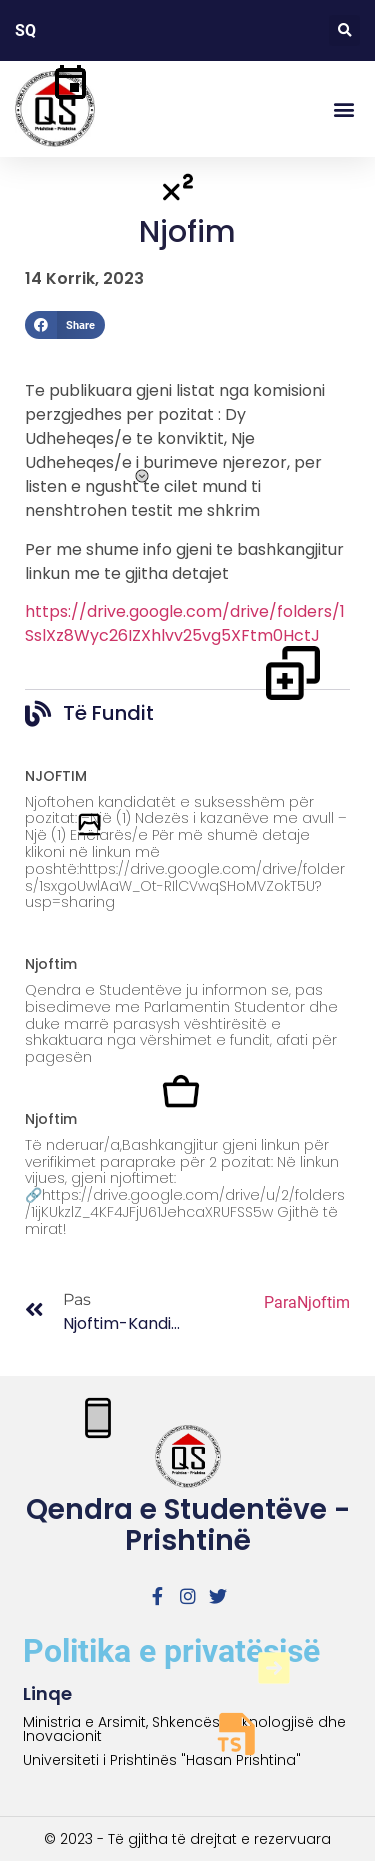 Image resolution: width=375 pixels, height=1861 pixels. Describe the element at coordinates (98, 1418) in the screenshot. I see `switch to mobile view` at that location.